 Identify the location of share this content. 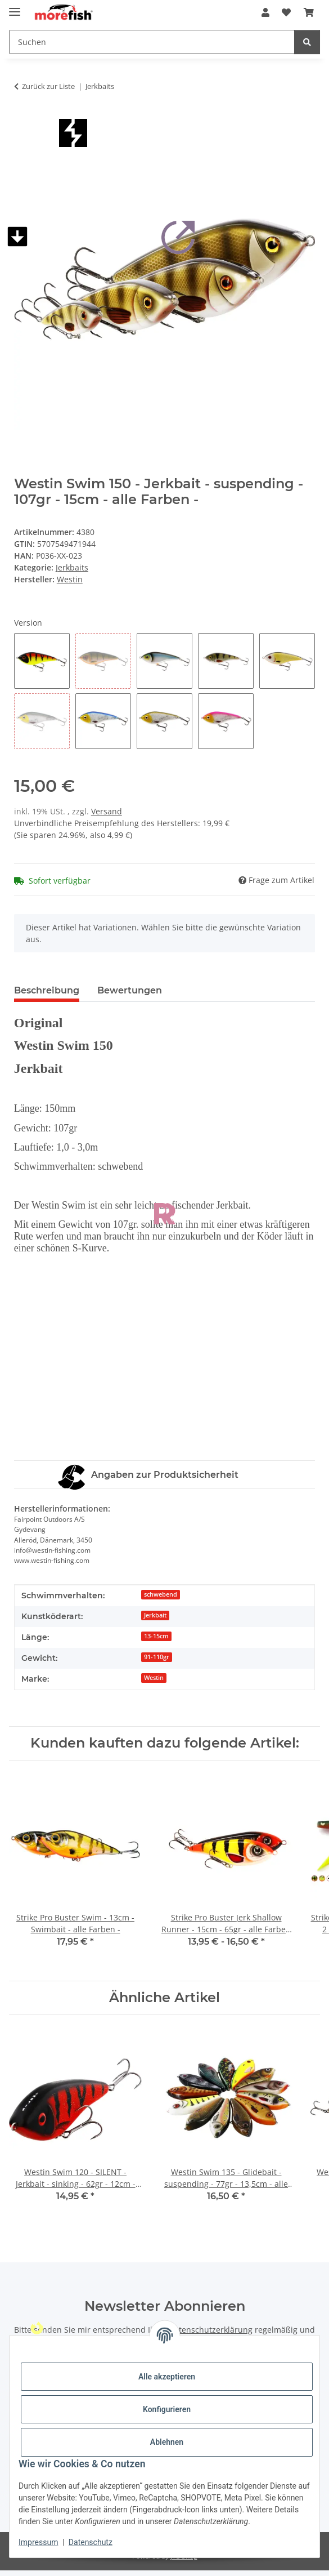
(178, 237).